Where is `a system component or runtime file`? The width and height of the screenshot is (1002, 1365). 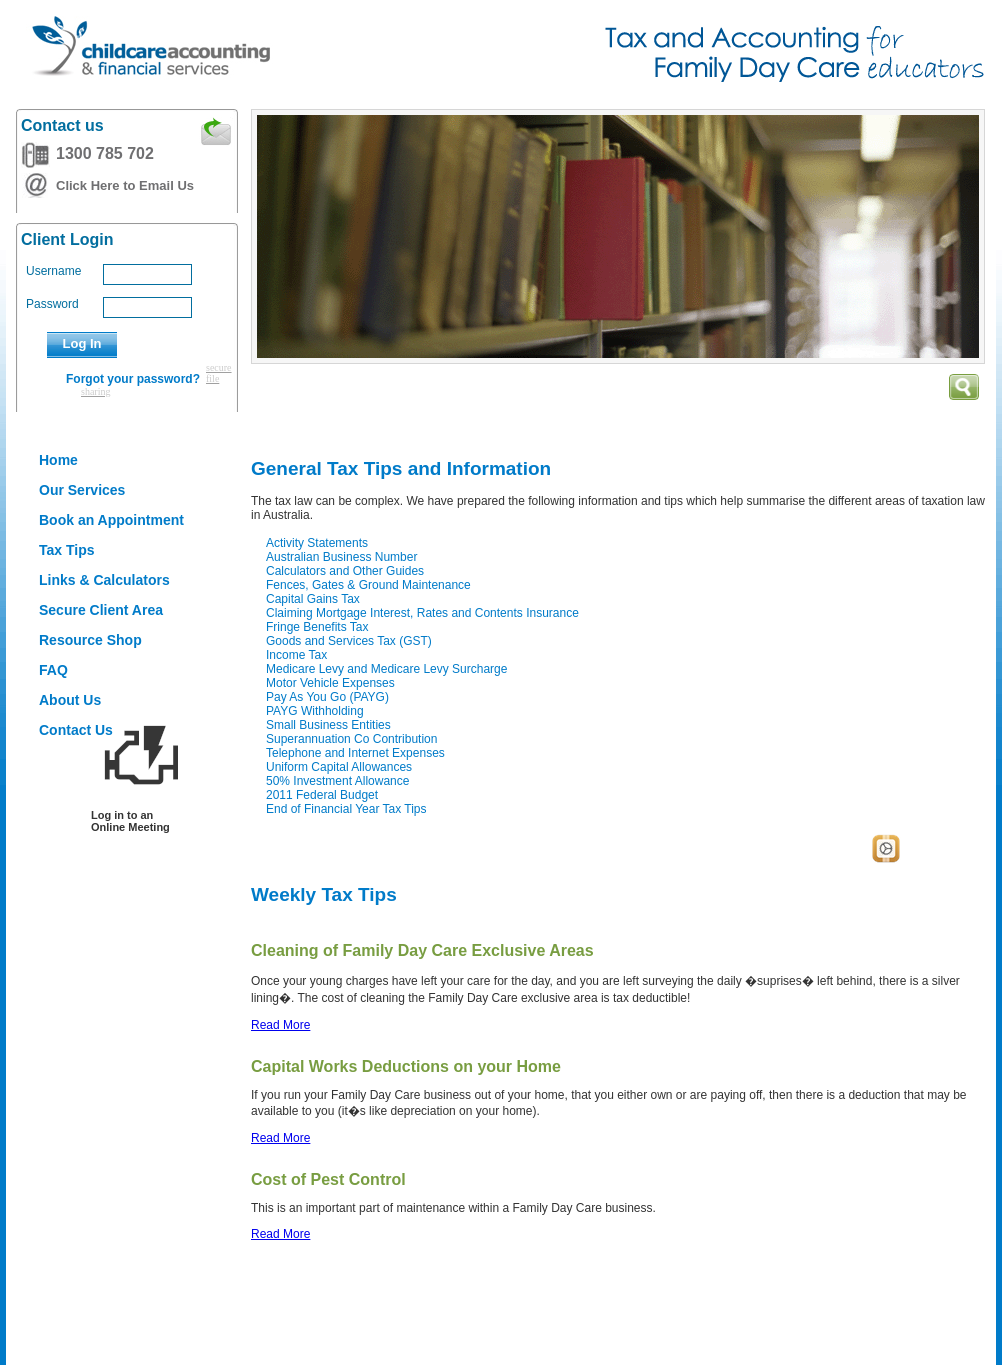
a system component or runtime file is located at coordinates (886, 849).